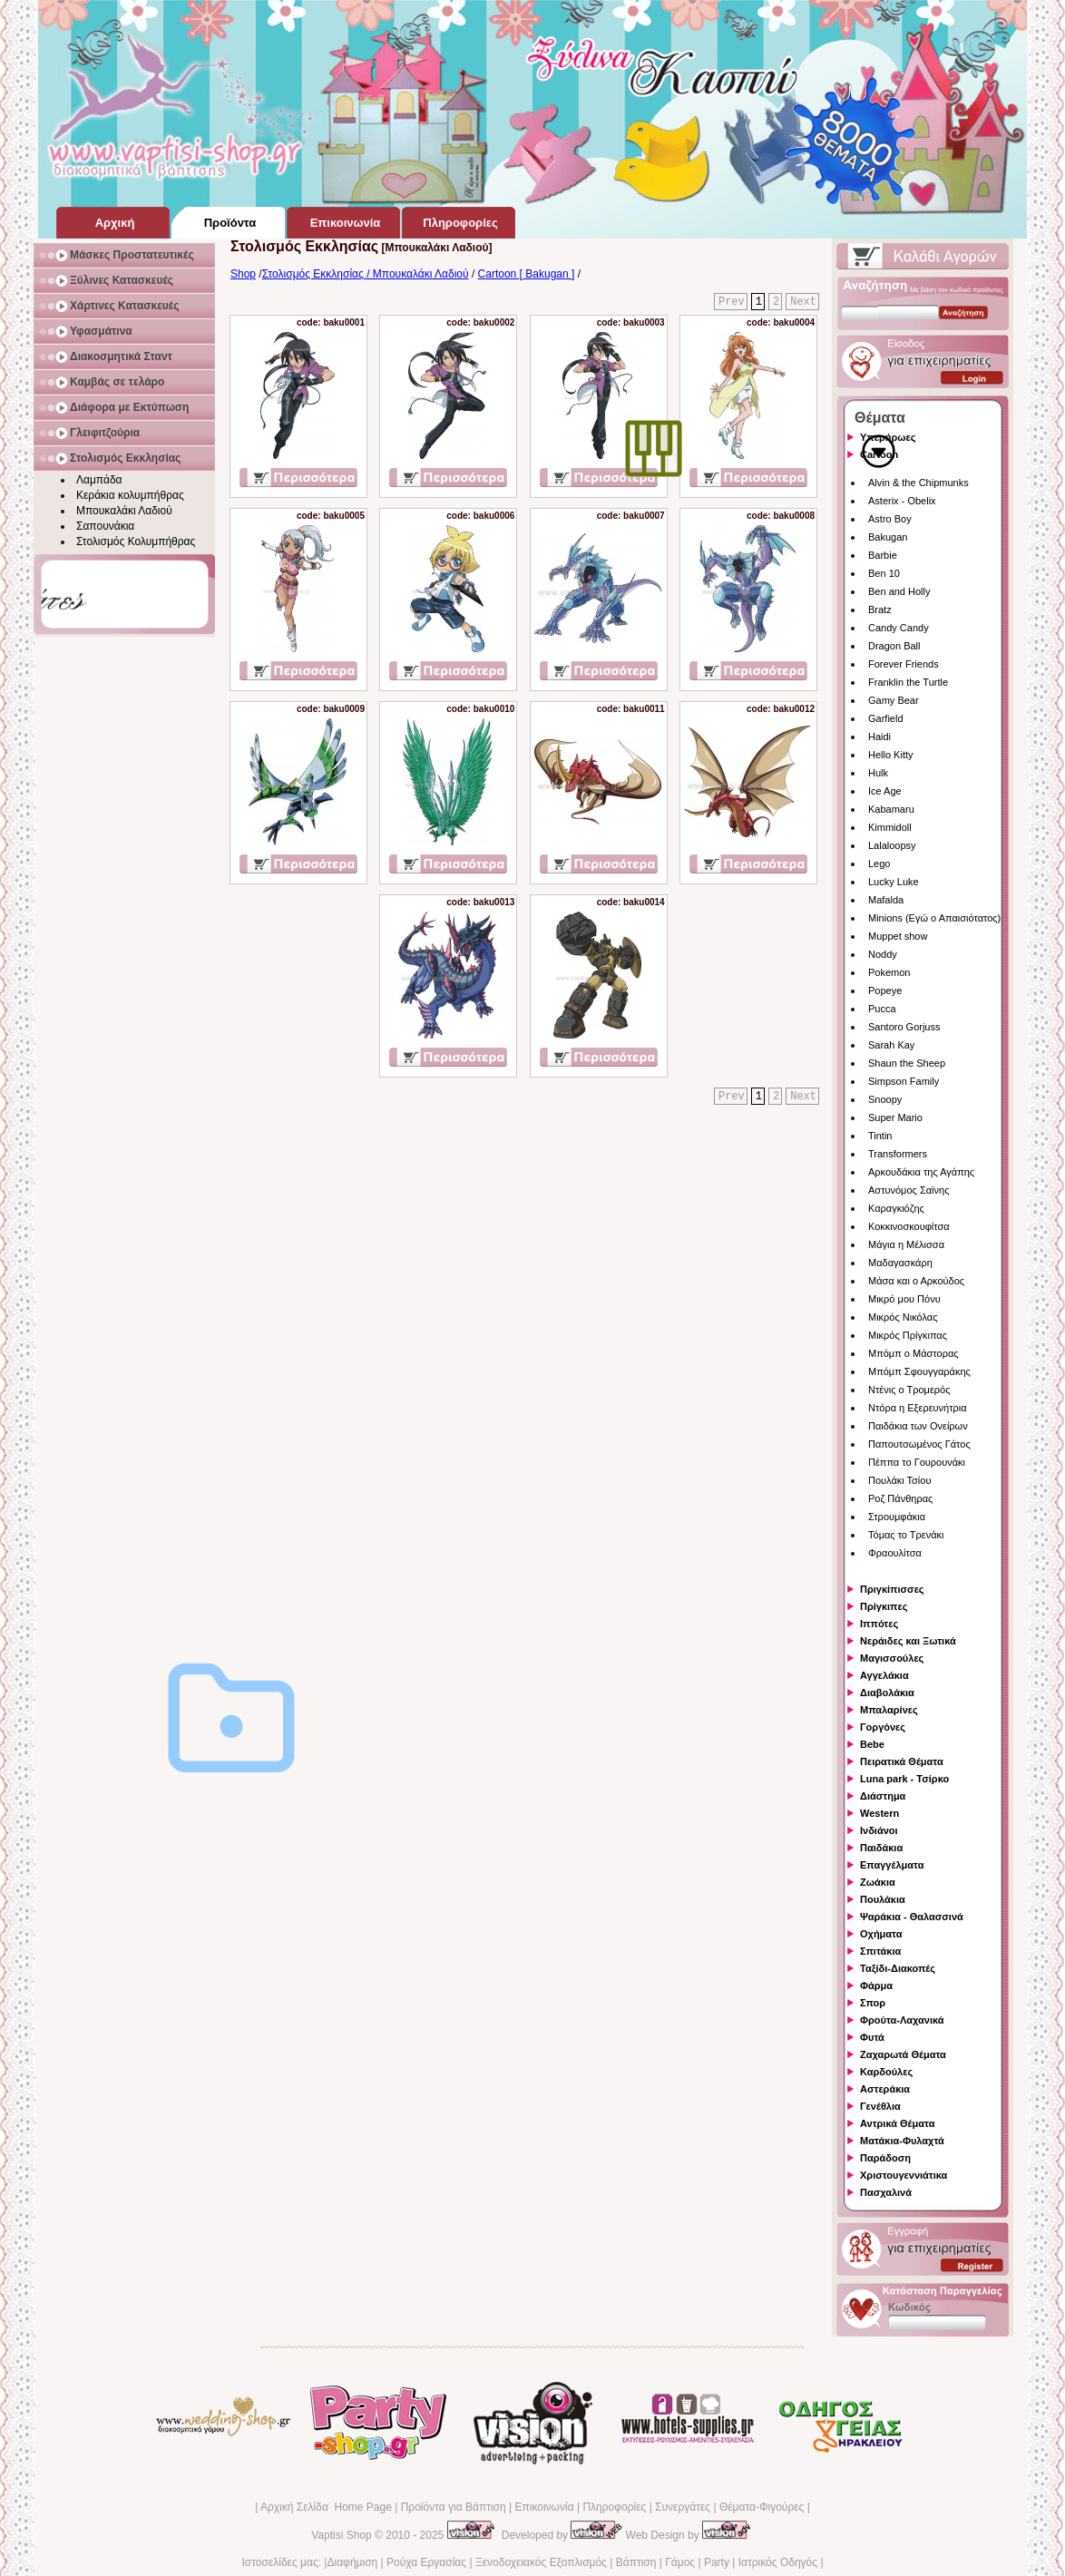 The image size is (1065, 2576). Describe the element at coordinates (878, 451) in the screenshot. I see `expand a dropdown menu or section` at that location.